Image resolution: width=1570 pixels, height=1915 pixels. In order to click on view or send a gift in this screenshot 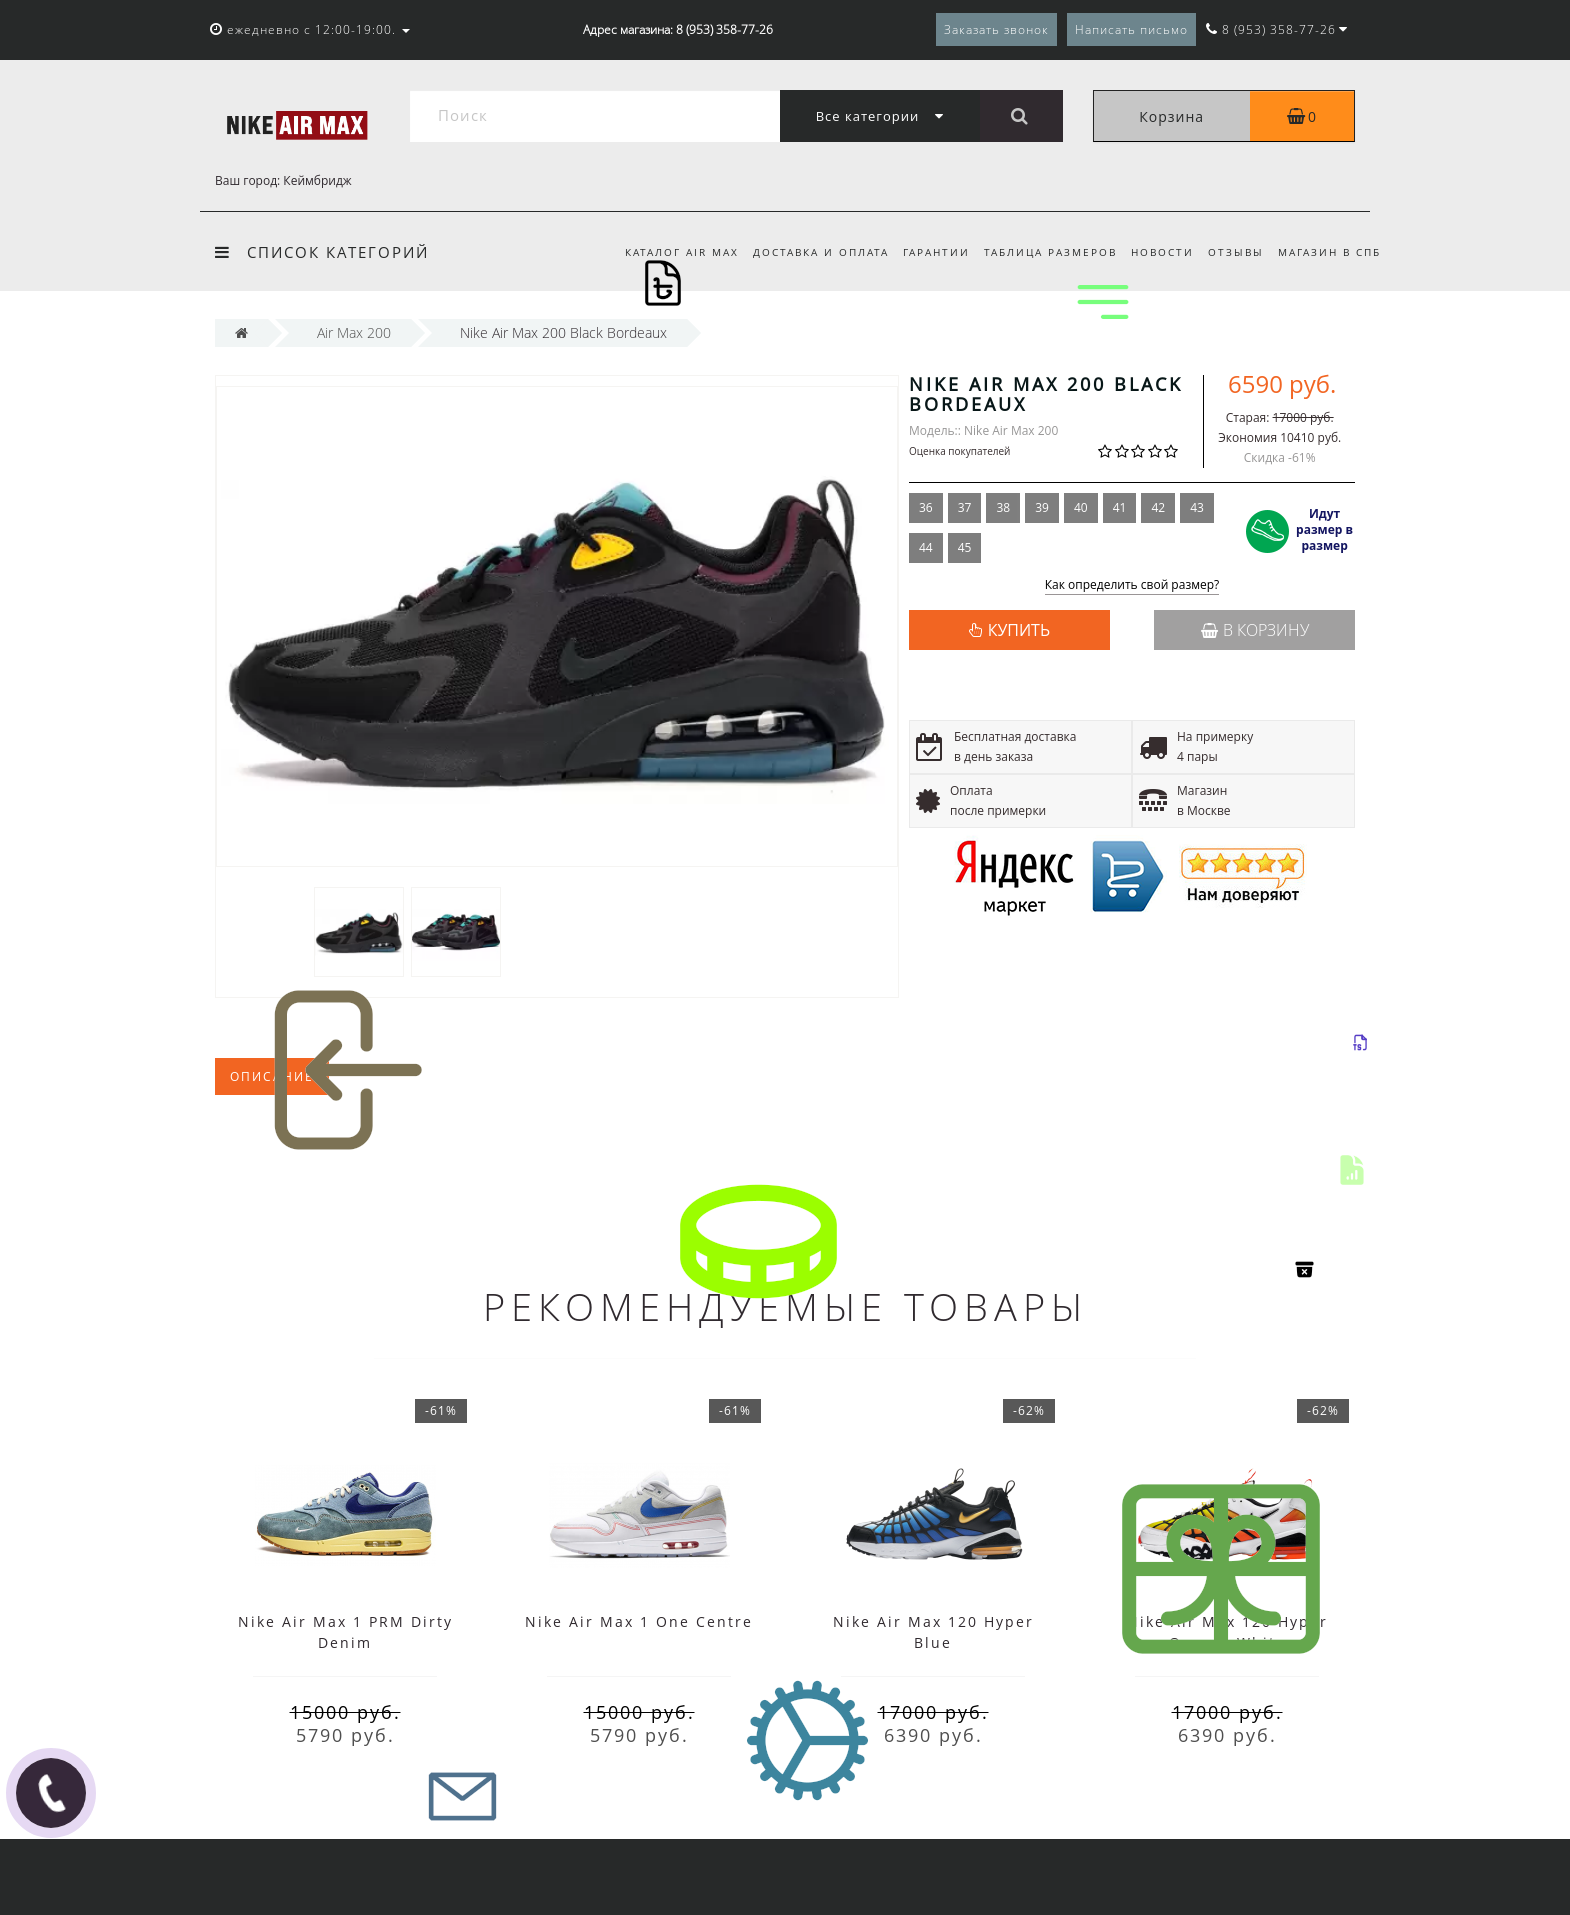, I will do `click(1221, 1569)`.